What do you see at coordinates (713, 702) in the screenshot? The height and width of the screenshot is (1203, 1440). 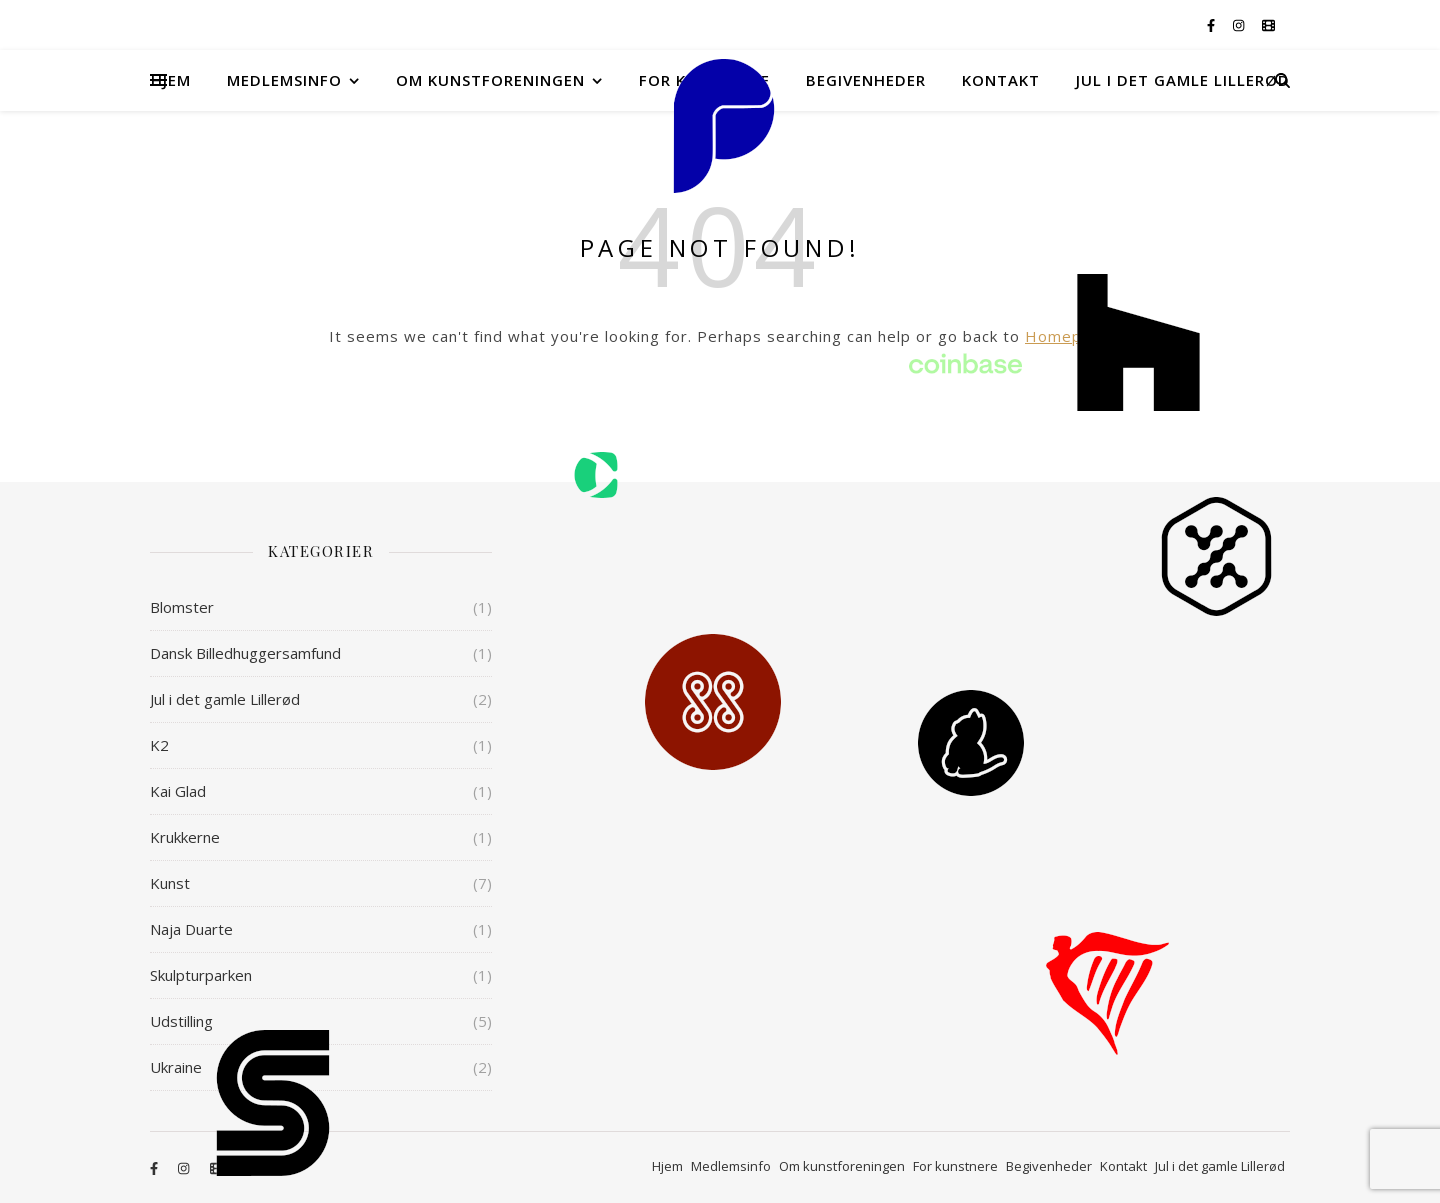 I see `open the StyleShare app` at bounding box center [713, 702].